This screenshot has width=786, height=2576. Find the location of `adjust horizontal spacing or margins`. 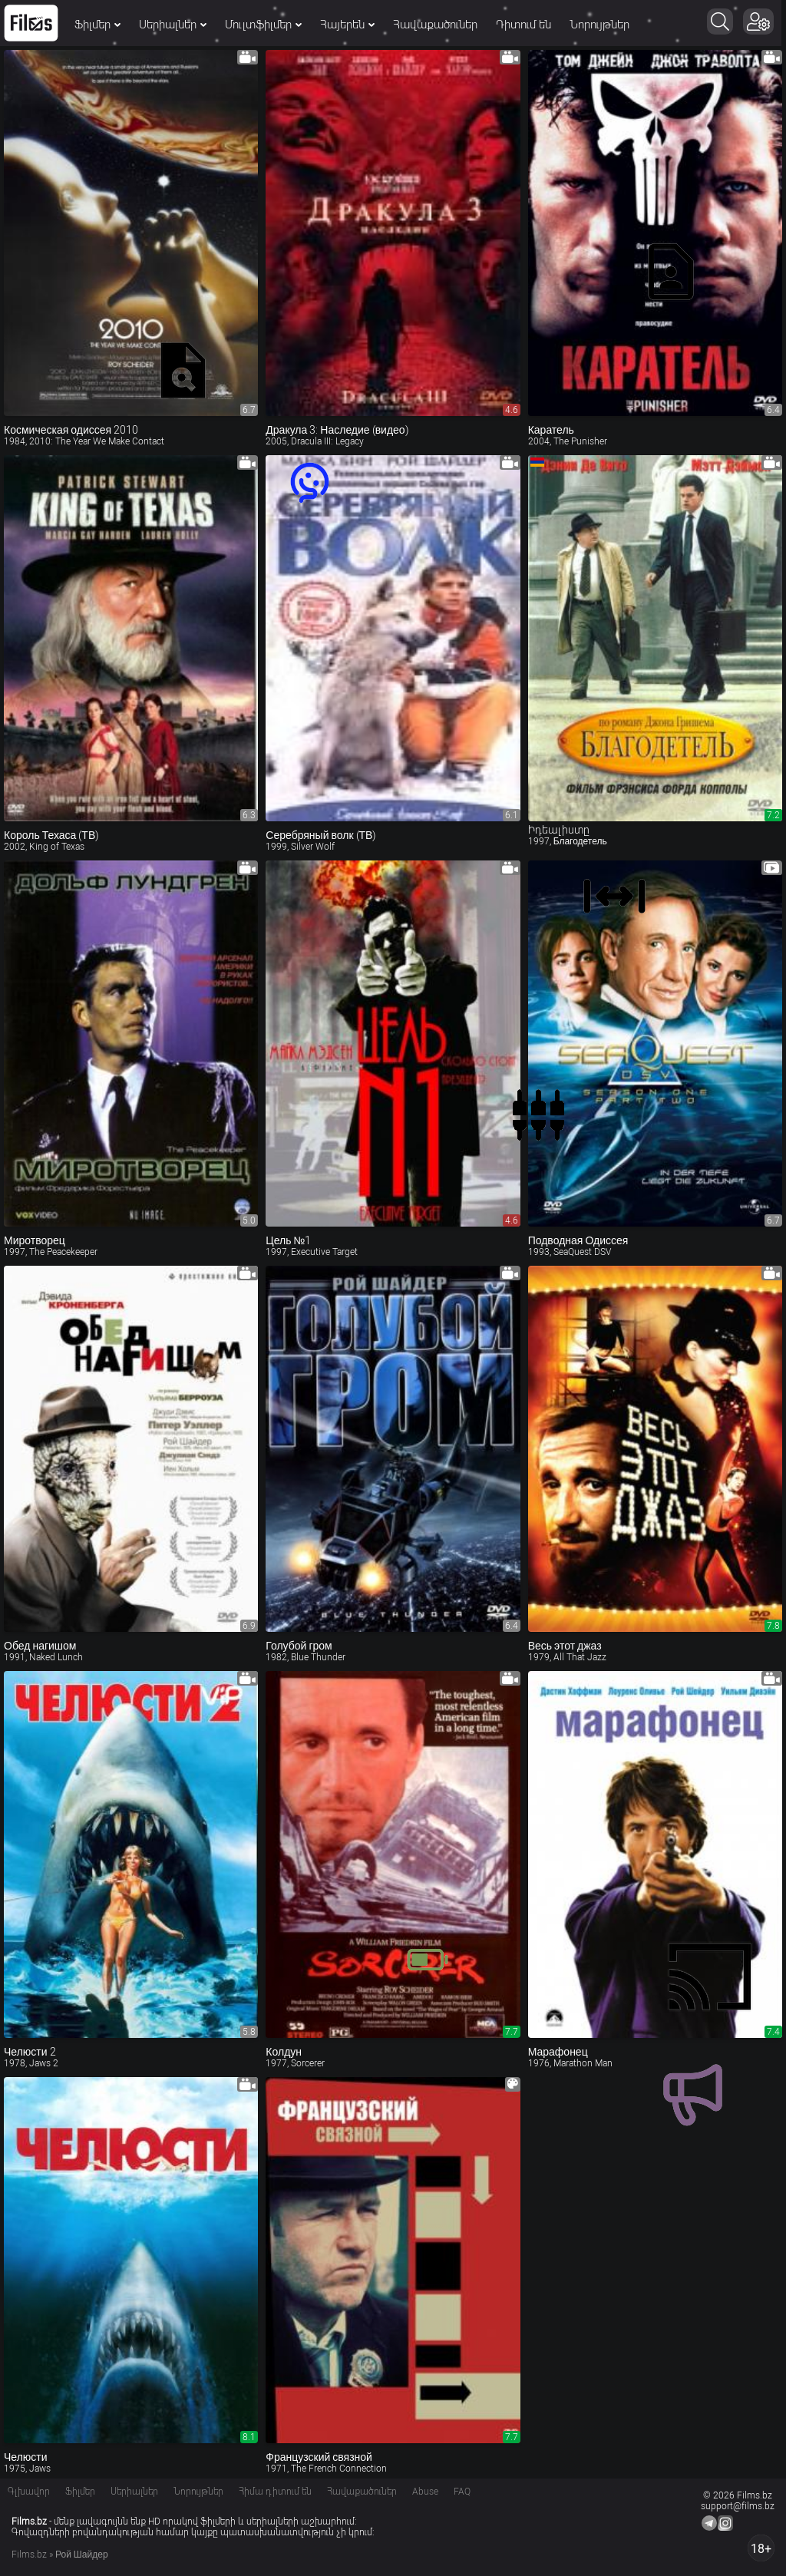

adjust horizontal spacing or margins is located at coordinates (614, 896).